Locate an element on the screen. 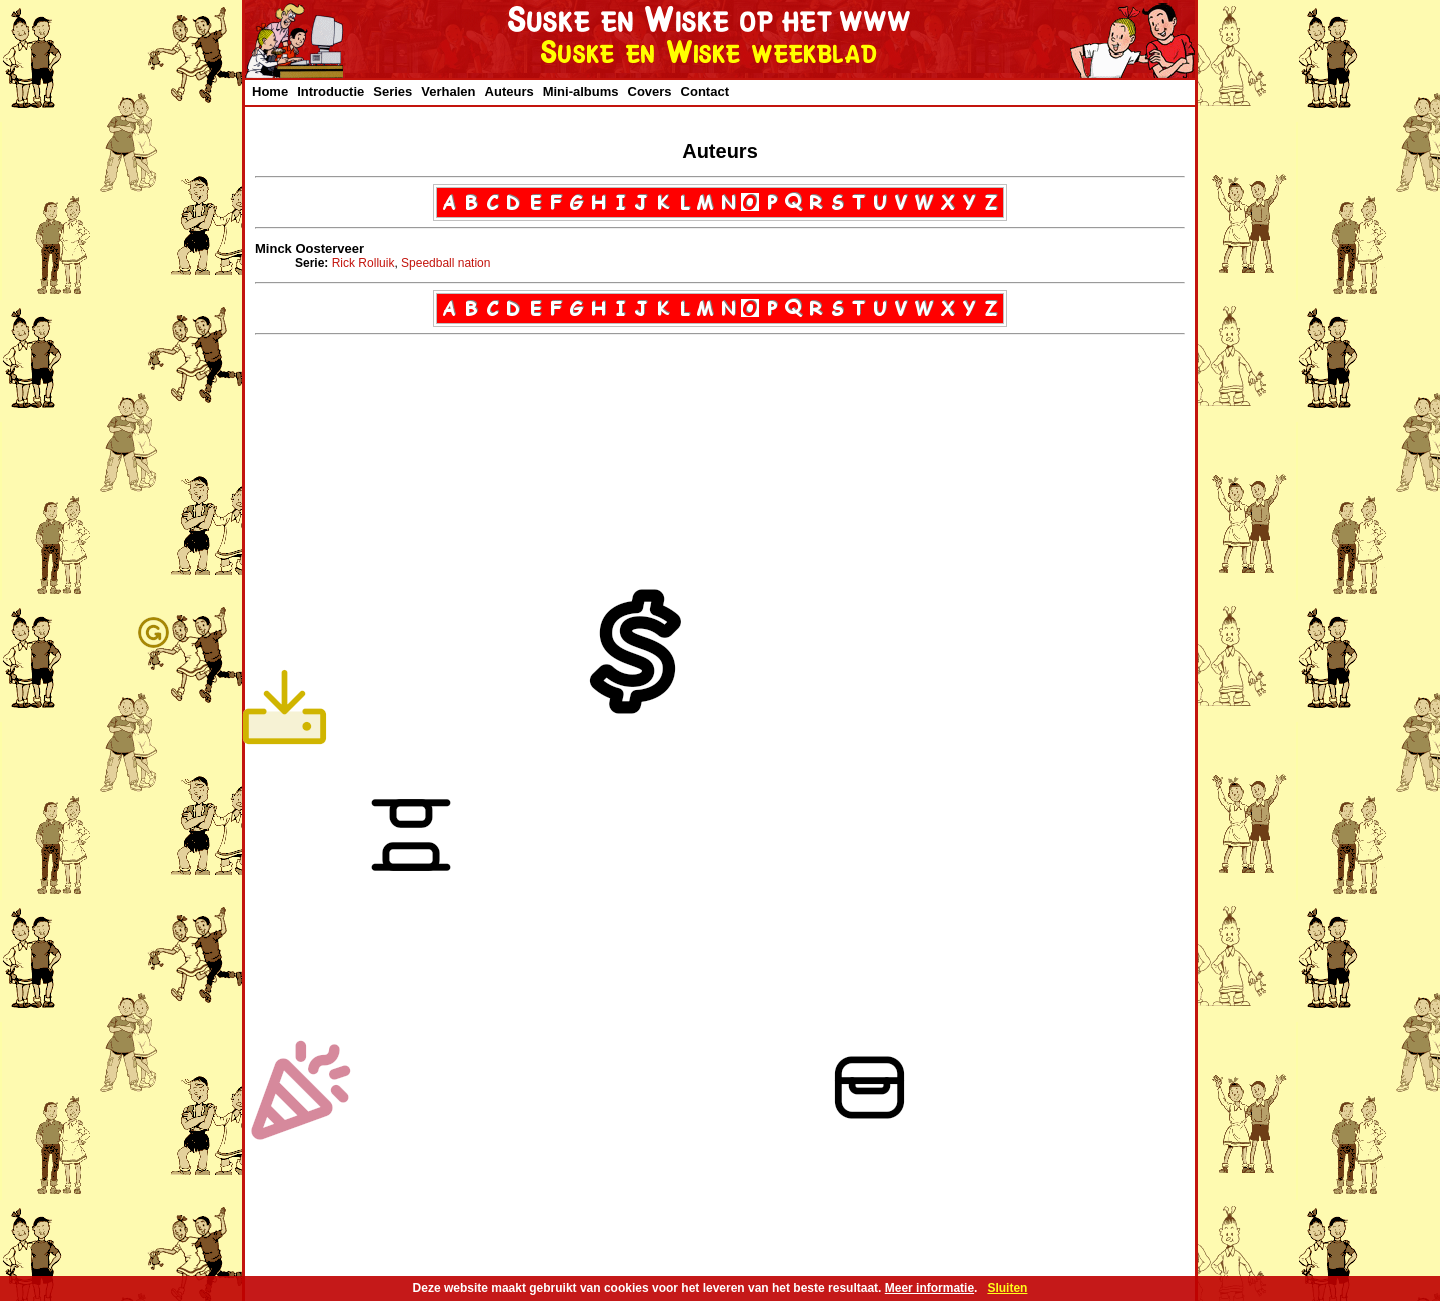  airpods case battery or connection status is located at coordinates (869, 1087).